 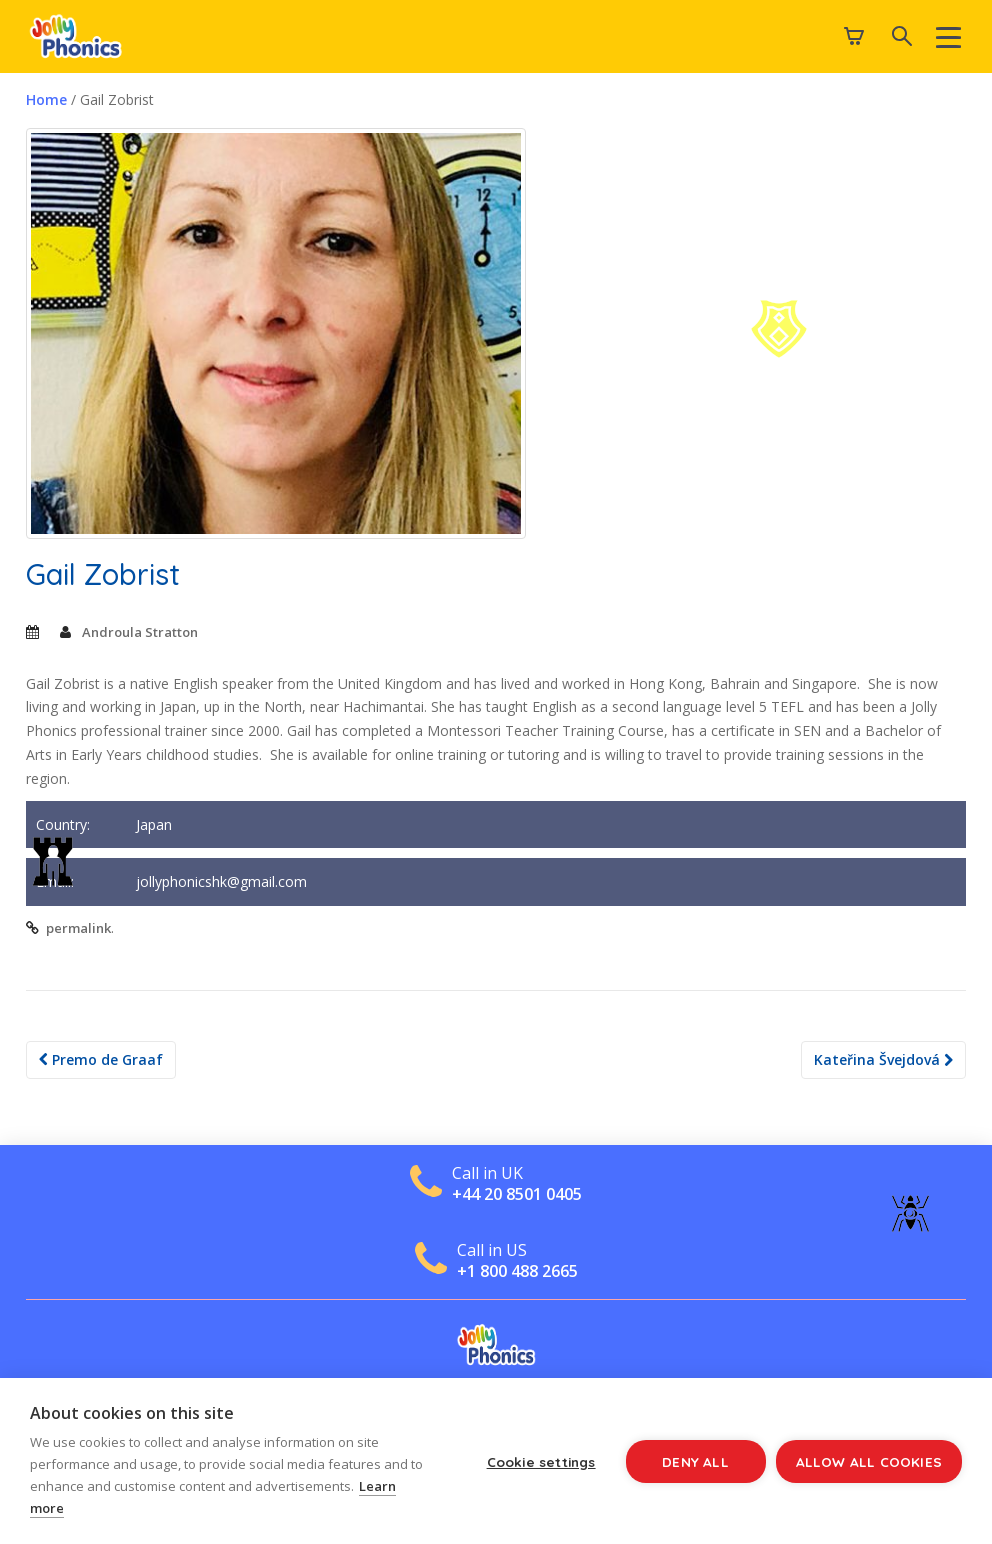 I want to click on activate dragon shield defense ability, so click(x=779, y=329).